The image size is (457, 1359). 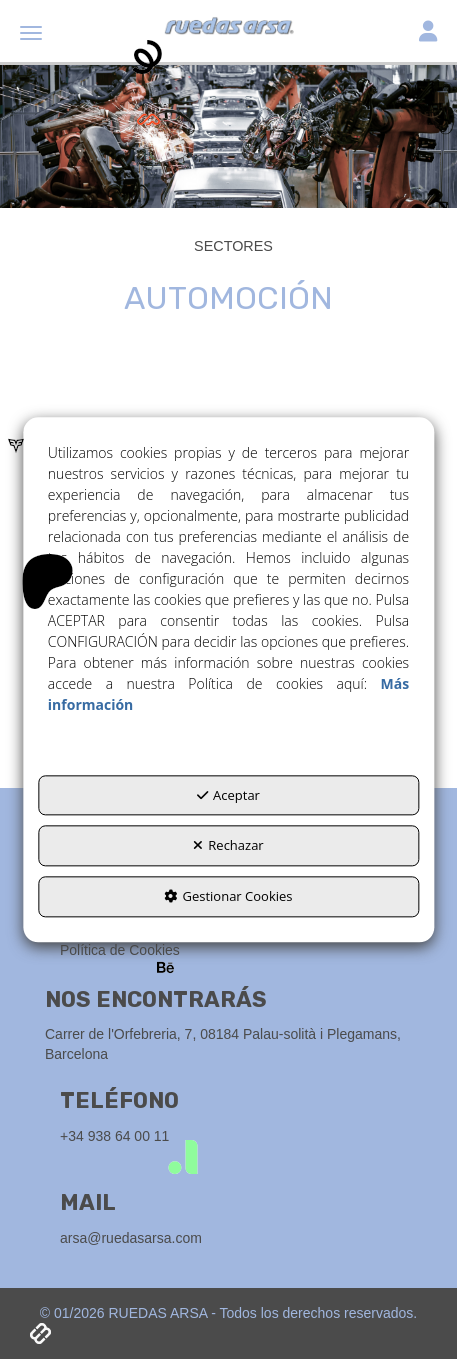 What do you see at coordinates (16, 446) in the screenshot?
I see `open CodeSignal app or website` at bounding box center [16, 446].